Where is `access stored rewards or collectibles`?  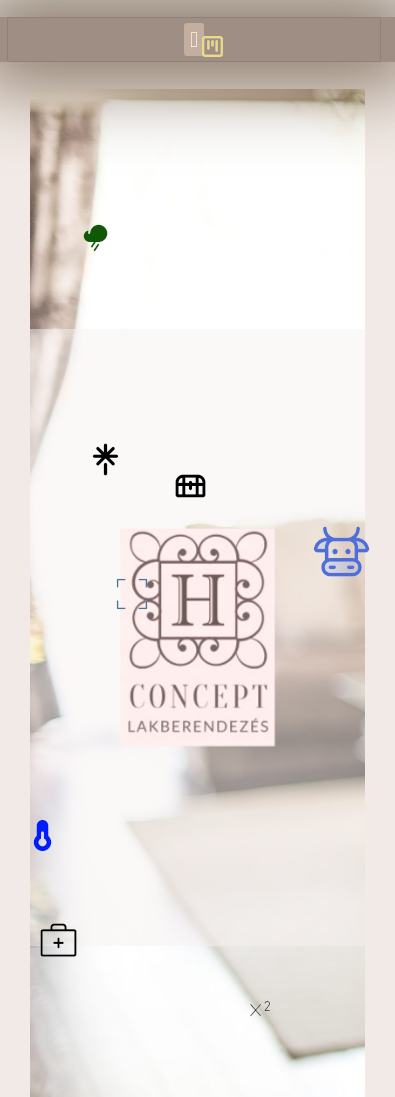 access stored rewards or collectibles is located at coordinates (190, 486).